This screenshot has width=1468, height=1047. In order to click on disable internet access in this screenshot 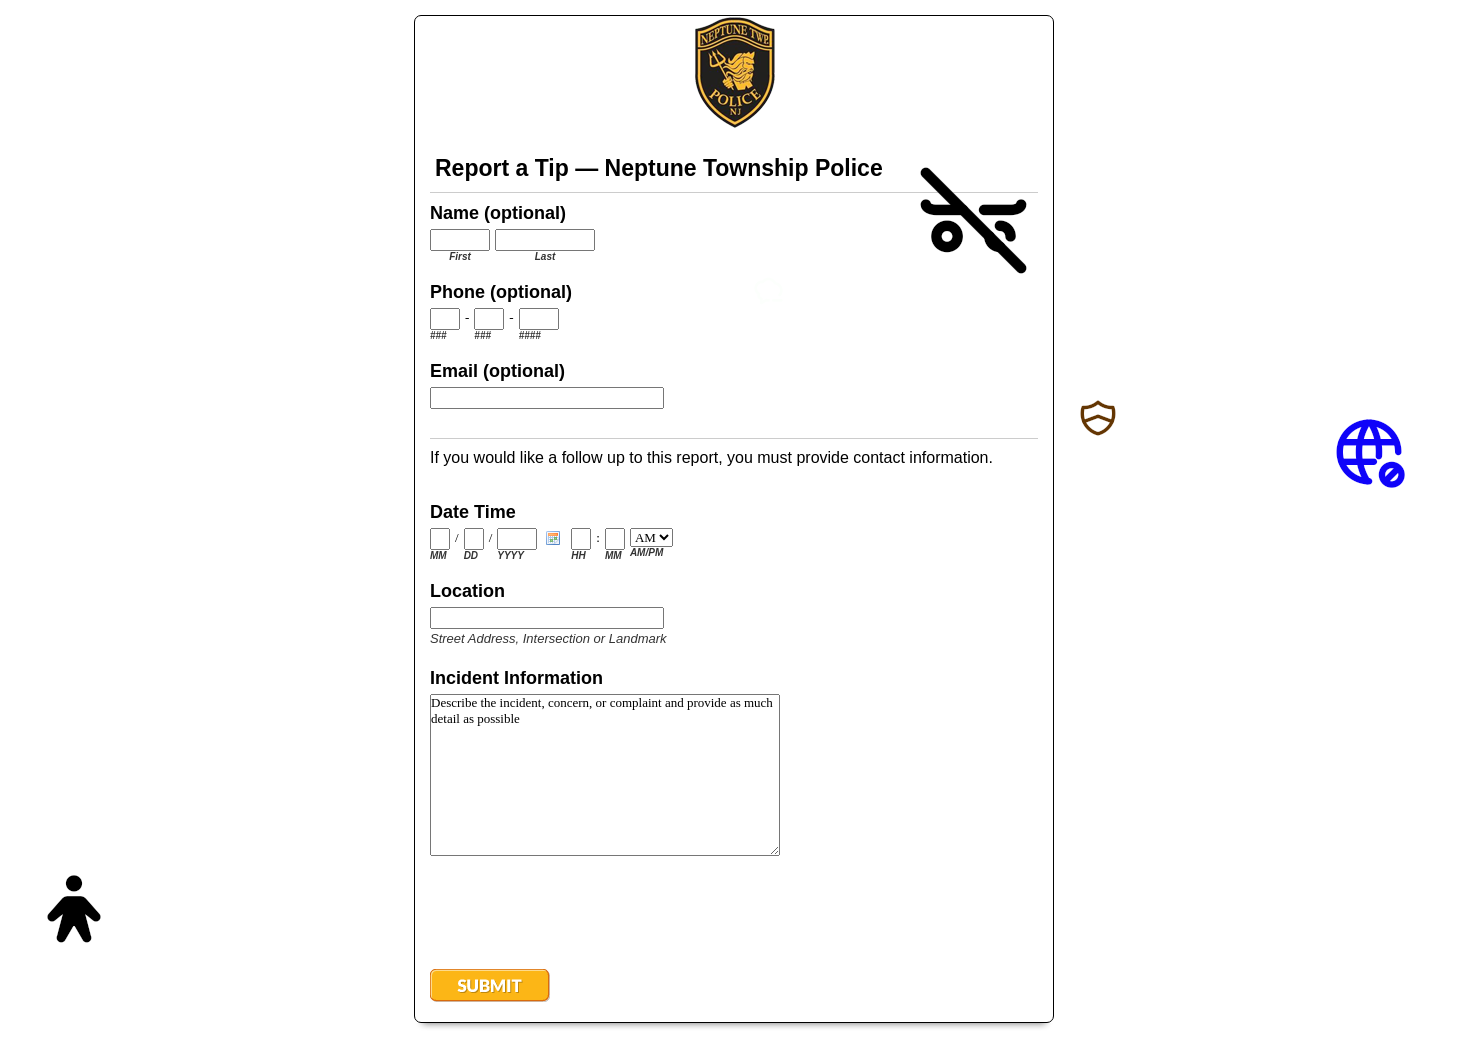, I will do `click(1369, 452)`.